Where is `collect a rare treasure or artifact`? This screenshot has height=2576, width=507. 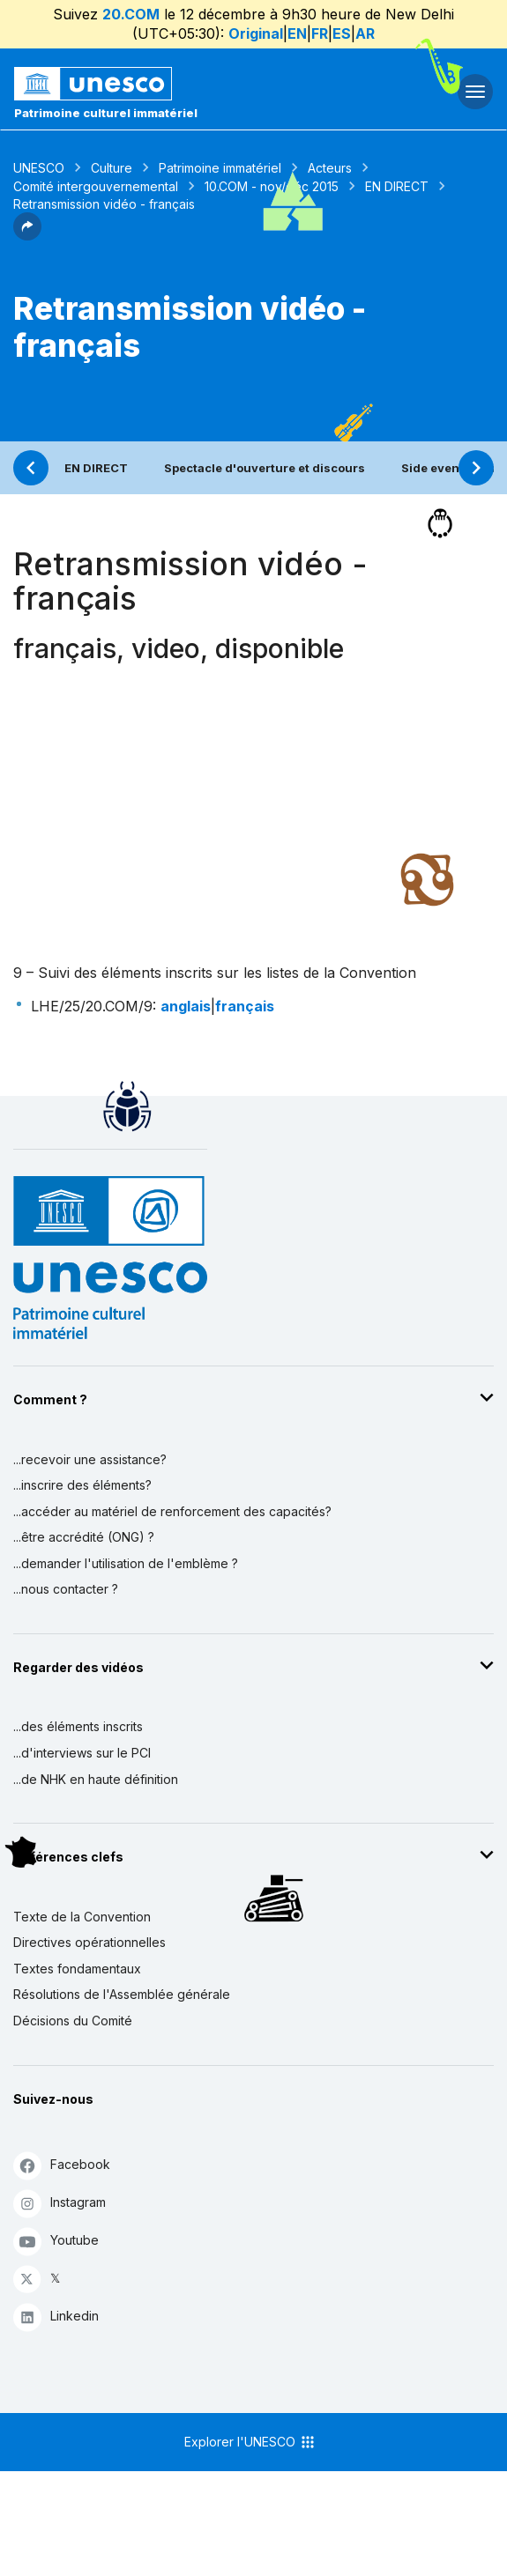 collect a rare treasure or artifact is located at coordinates (127, 1107).